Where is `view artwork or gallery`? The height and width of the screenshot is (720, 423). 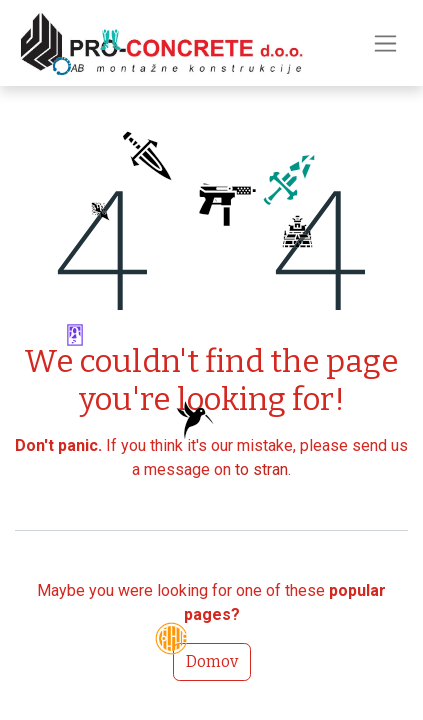
view artwork or gallery is located at coordinates (75, 335).